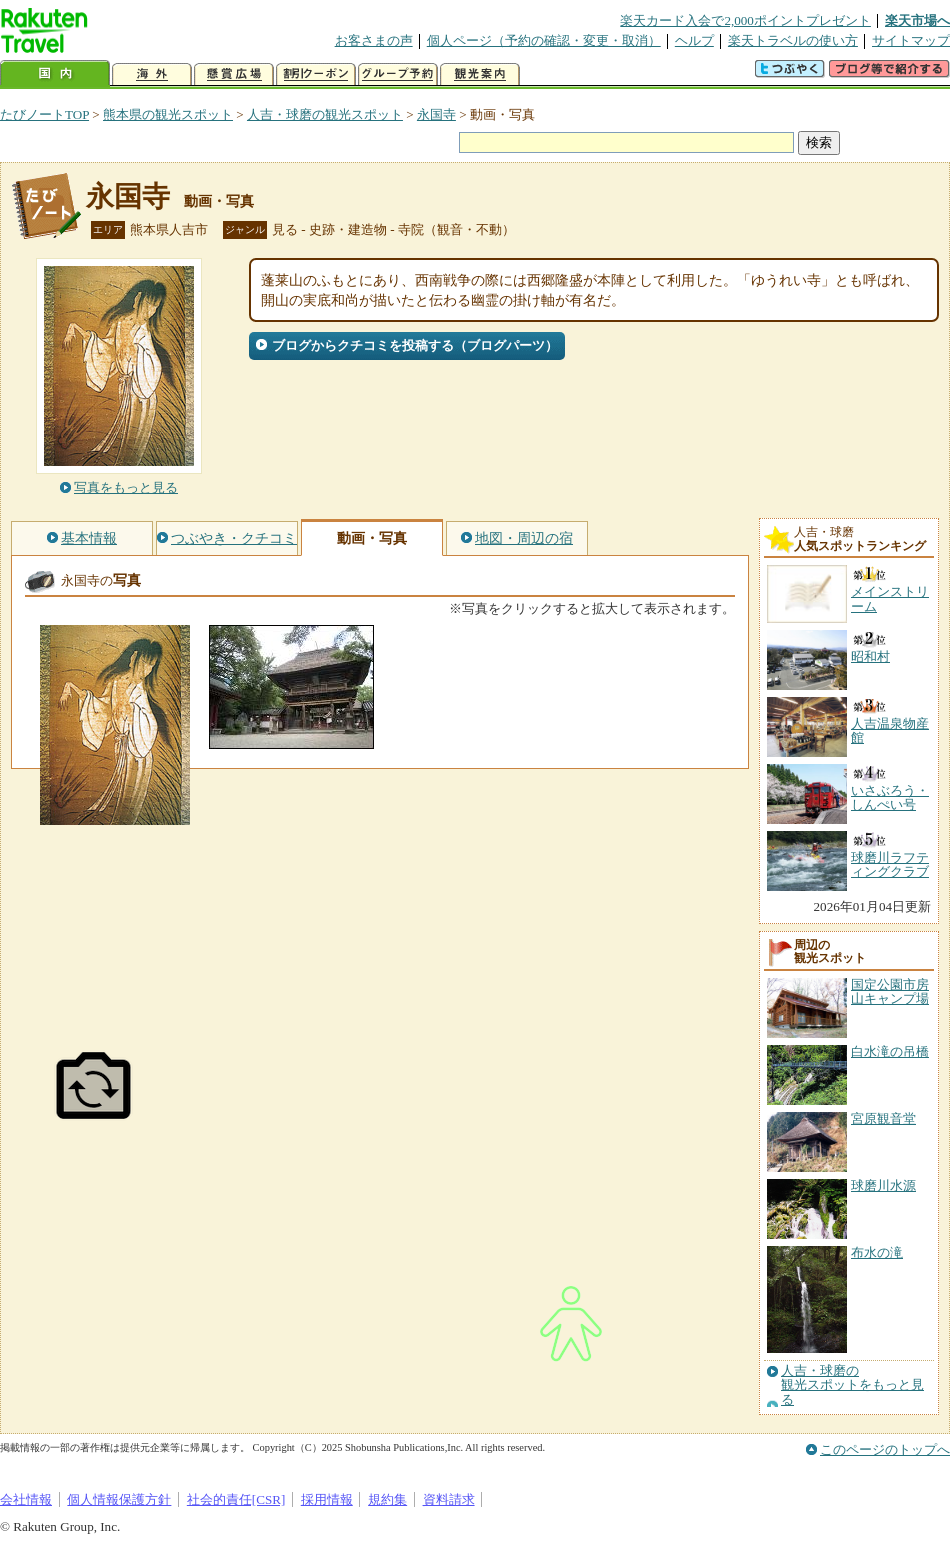  What do you see at coordinates (93, 1085) in the screenshot?
I see `switch between front and rear camera` at bounding box center [93, 1085].